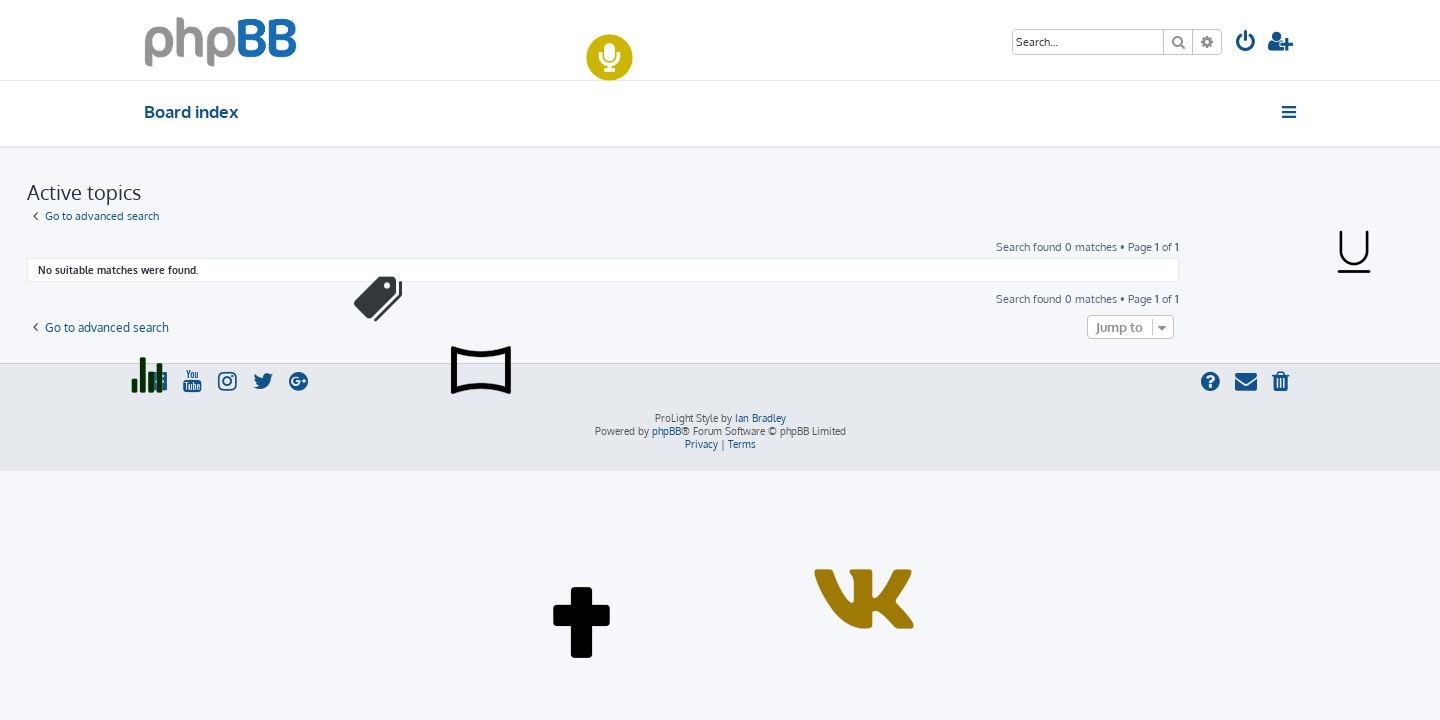 This screenshot has height=720, width=1440. I want to click on tap to start voice recording, so click(609, 57).